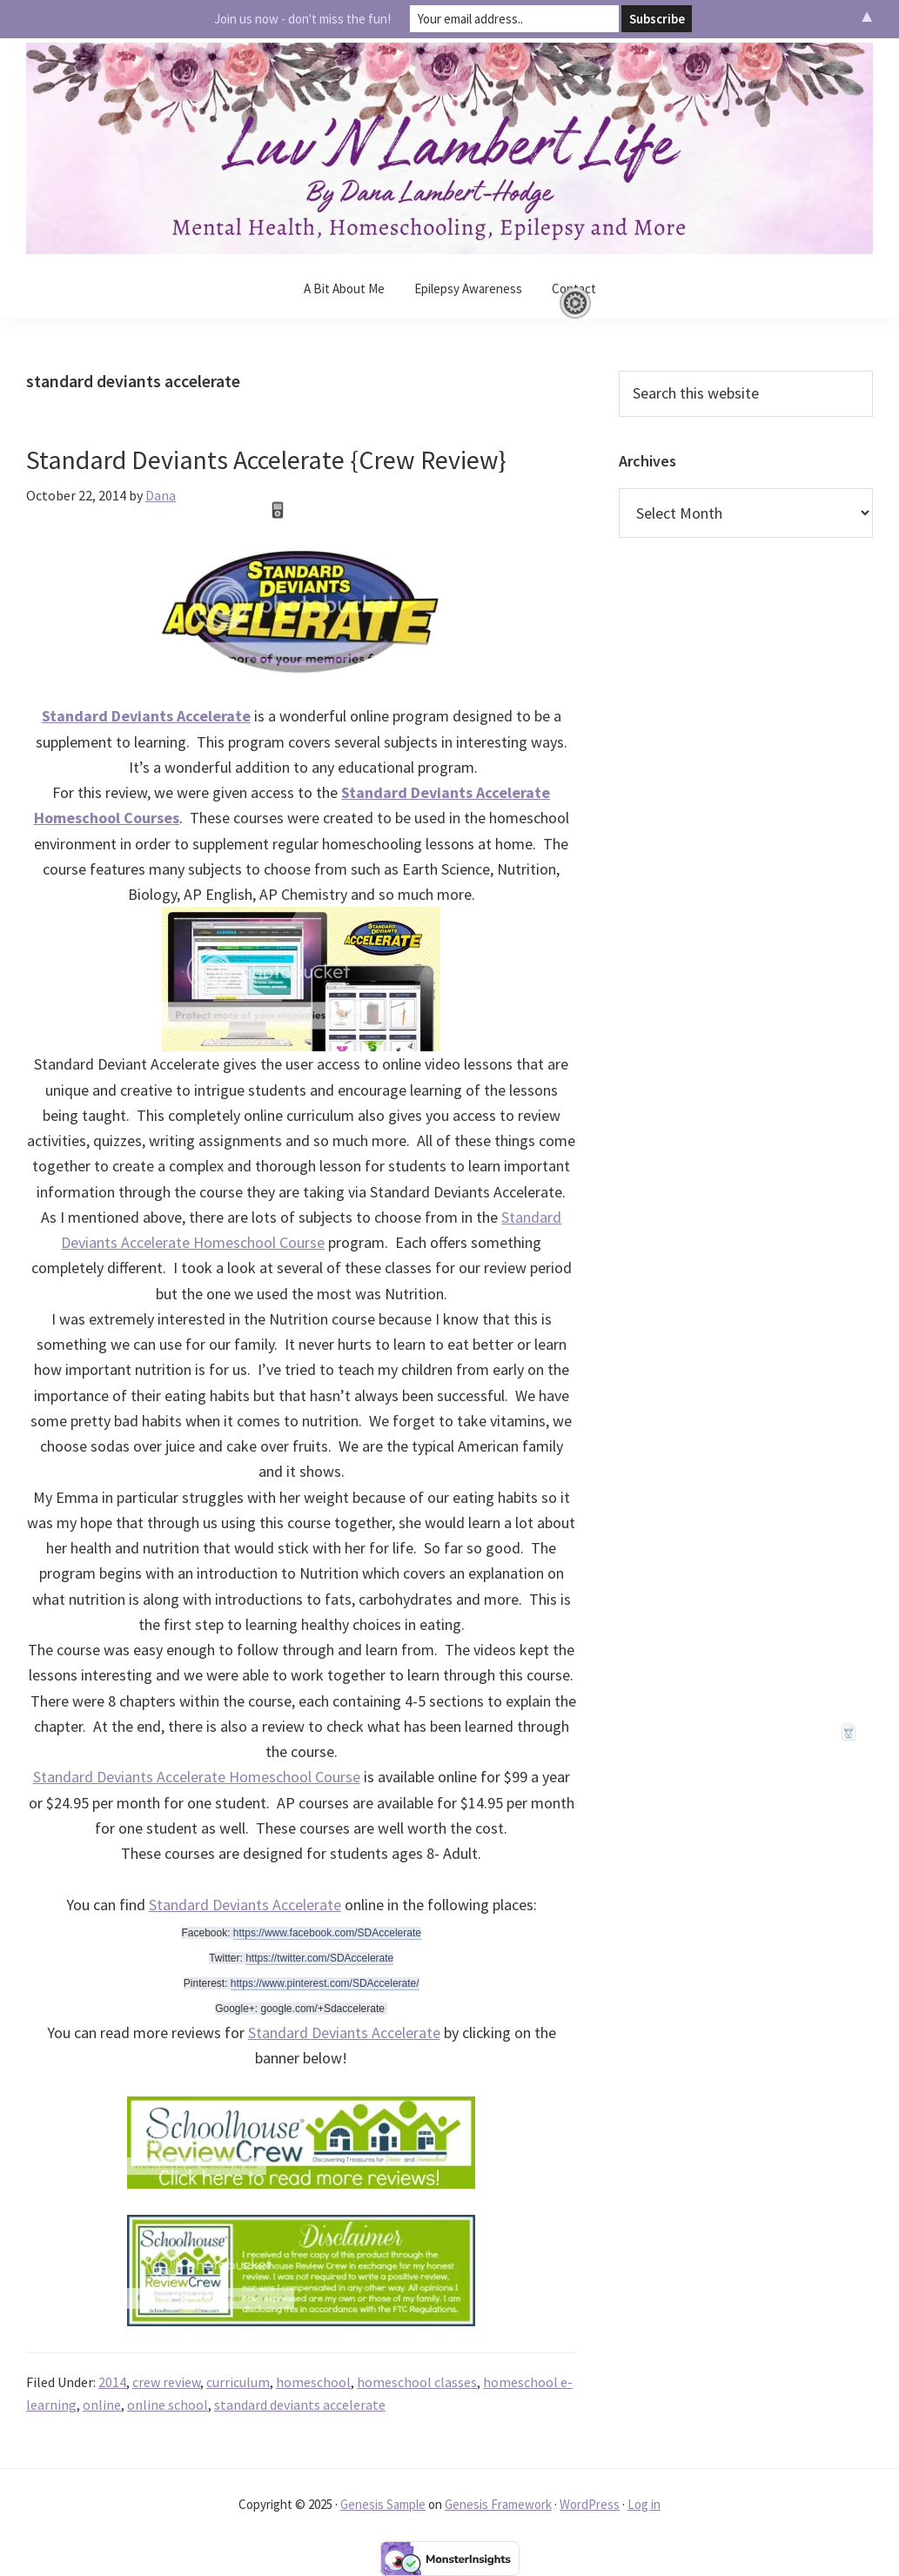 The height and width of the screenshot is (2576, 899). I want to click on open system settings, so click(575, 303).